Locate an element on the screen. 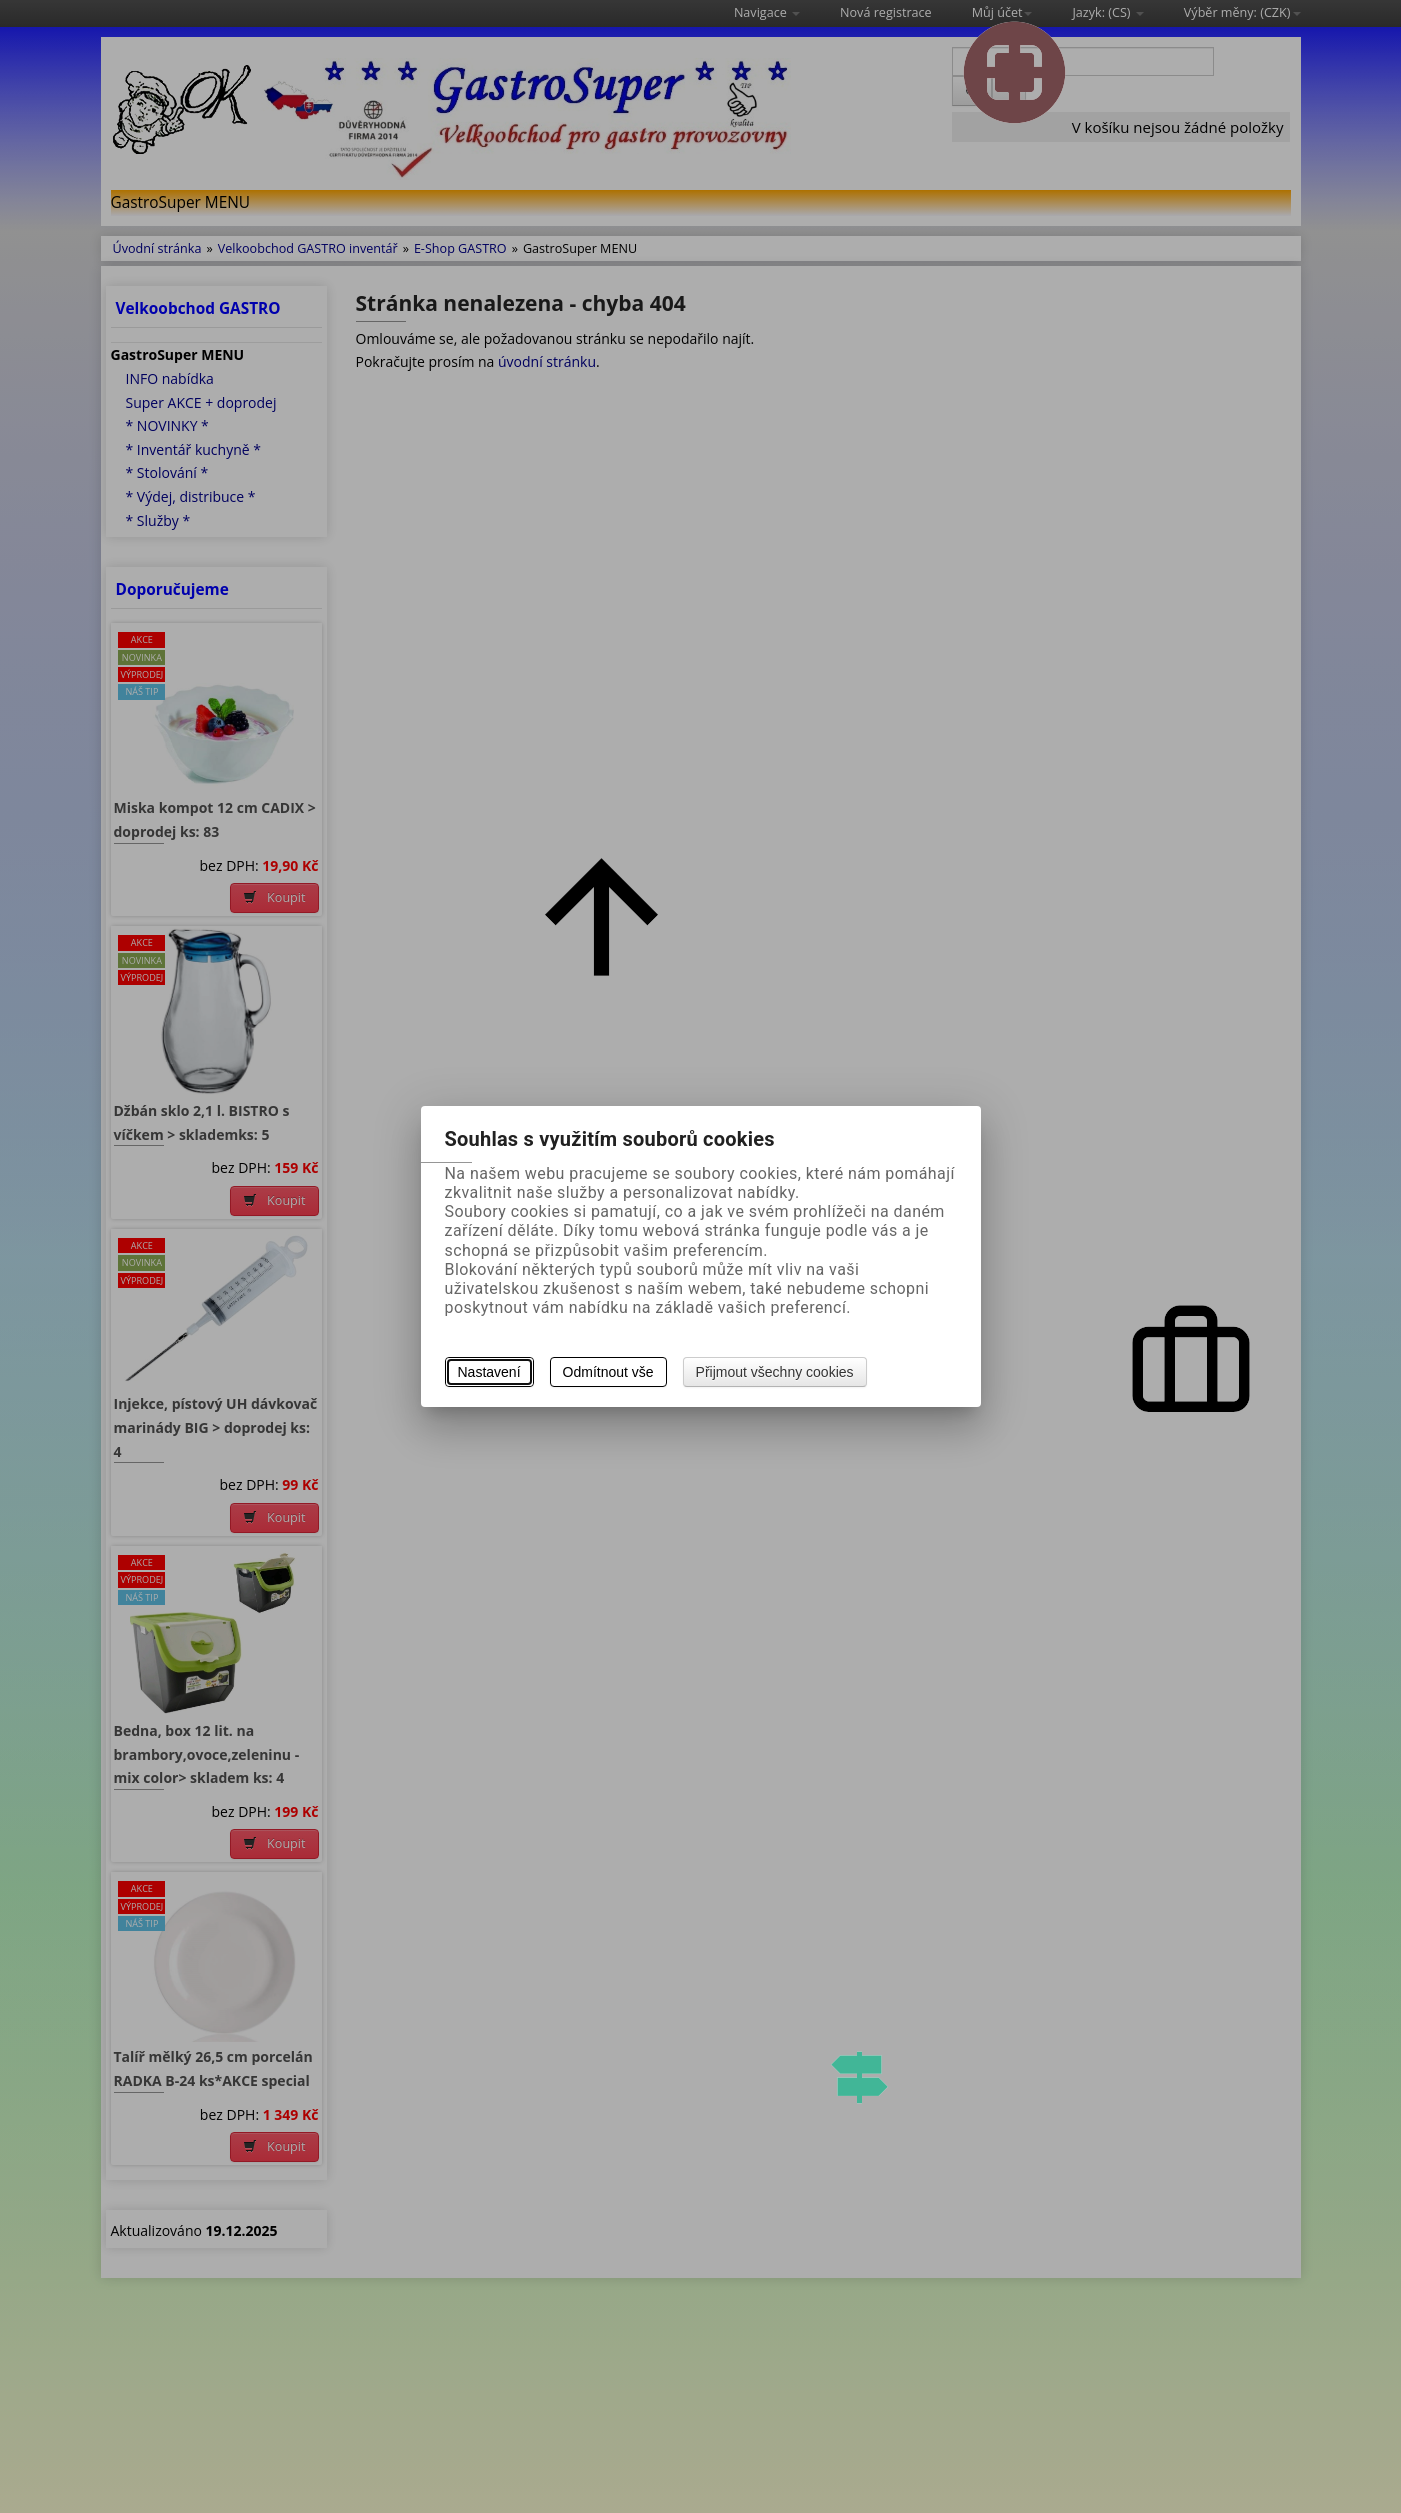 Image resolution: width=1401 pixels, height=2513 pixels. access work or business-related features is located at coordinates (1191, 1364).